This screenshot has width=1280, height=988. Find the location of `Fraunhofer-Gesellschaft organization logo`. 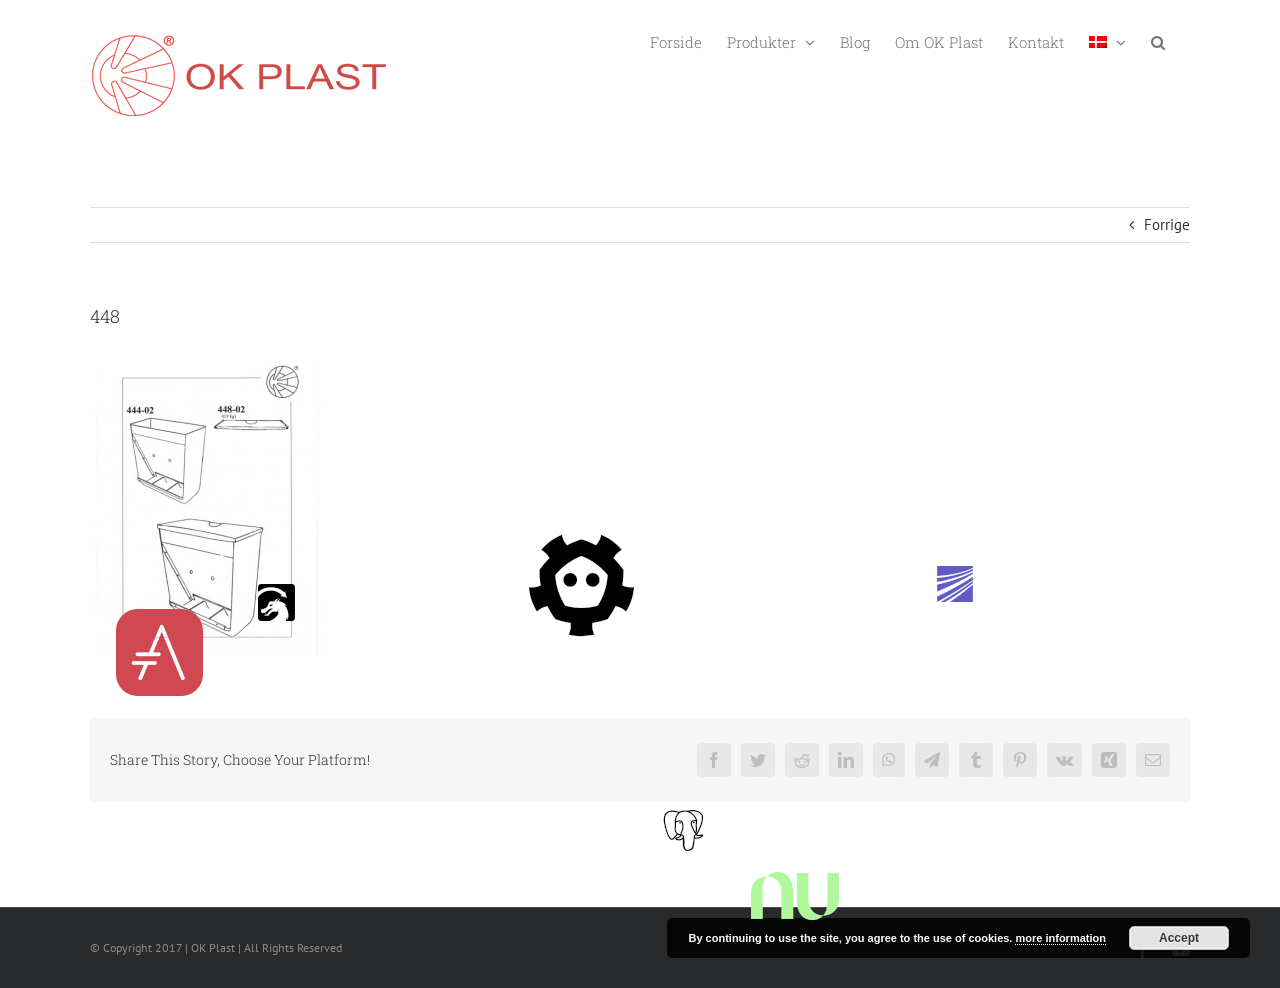

Fraunhofer-Gesellschaft organization logo is located at coordinates (955, 584).